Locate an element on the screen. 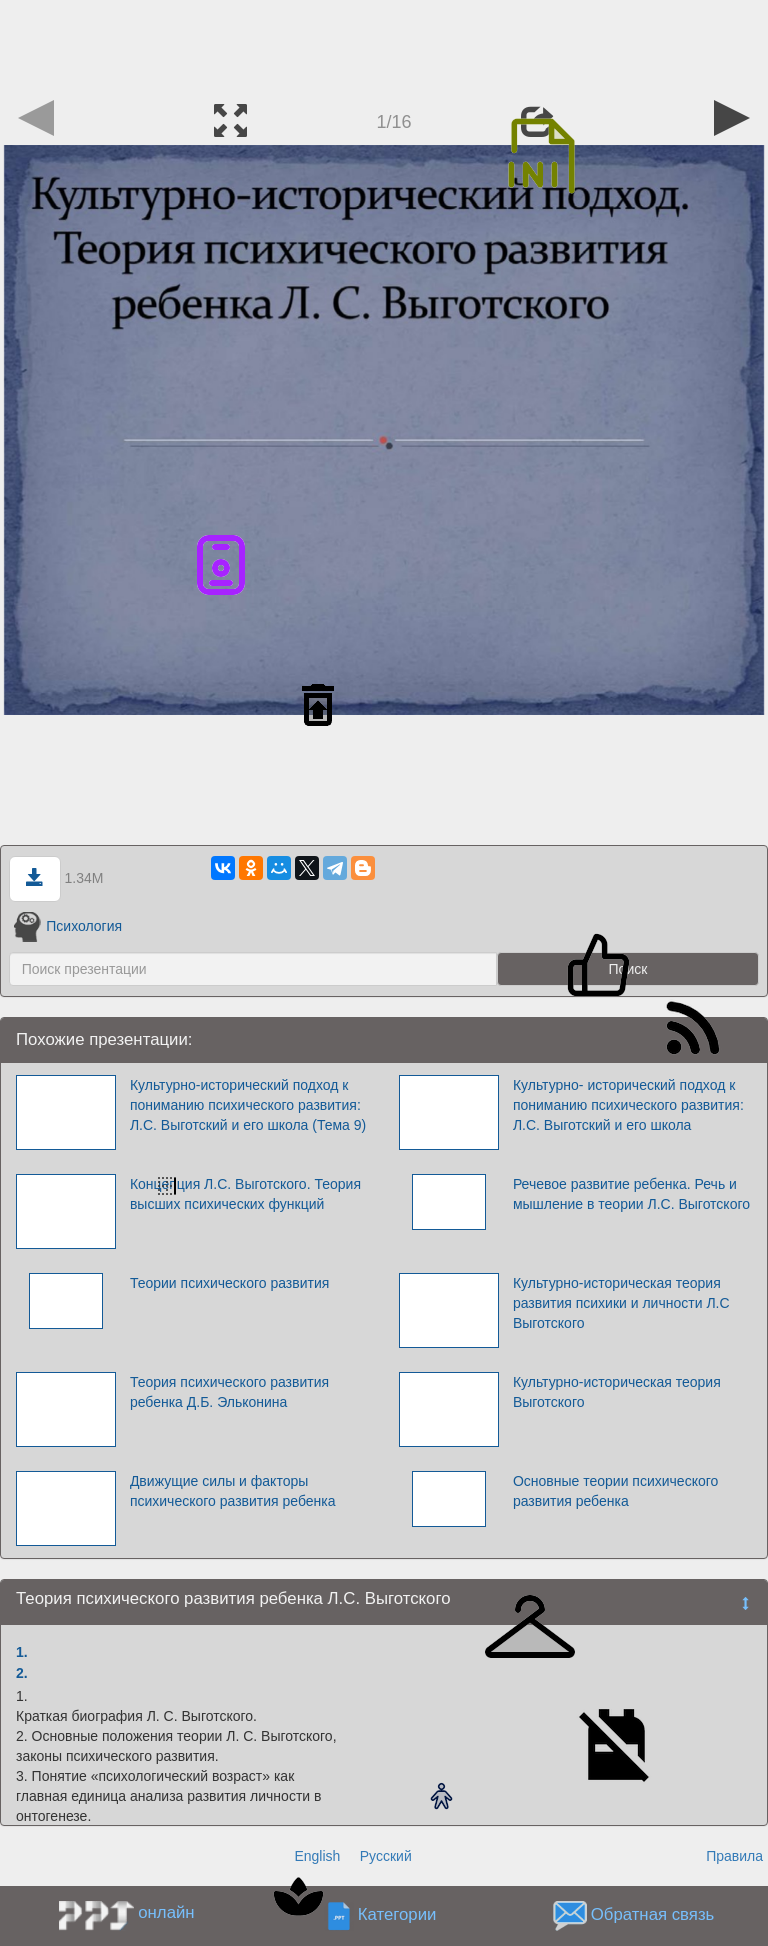 Image resolution: width=768 pixels, height=1946 pixels. view or open an INI configuration file is located at coordinates (543, 156).